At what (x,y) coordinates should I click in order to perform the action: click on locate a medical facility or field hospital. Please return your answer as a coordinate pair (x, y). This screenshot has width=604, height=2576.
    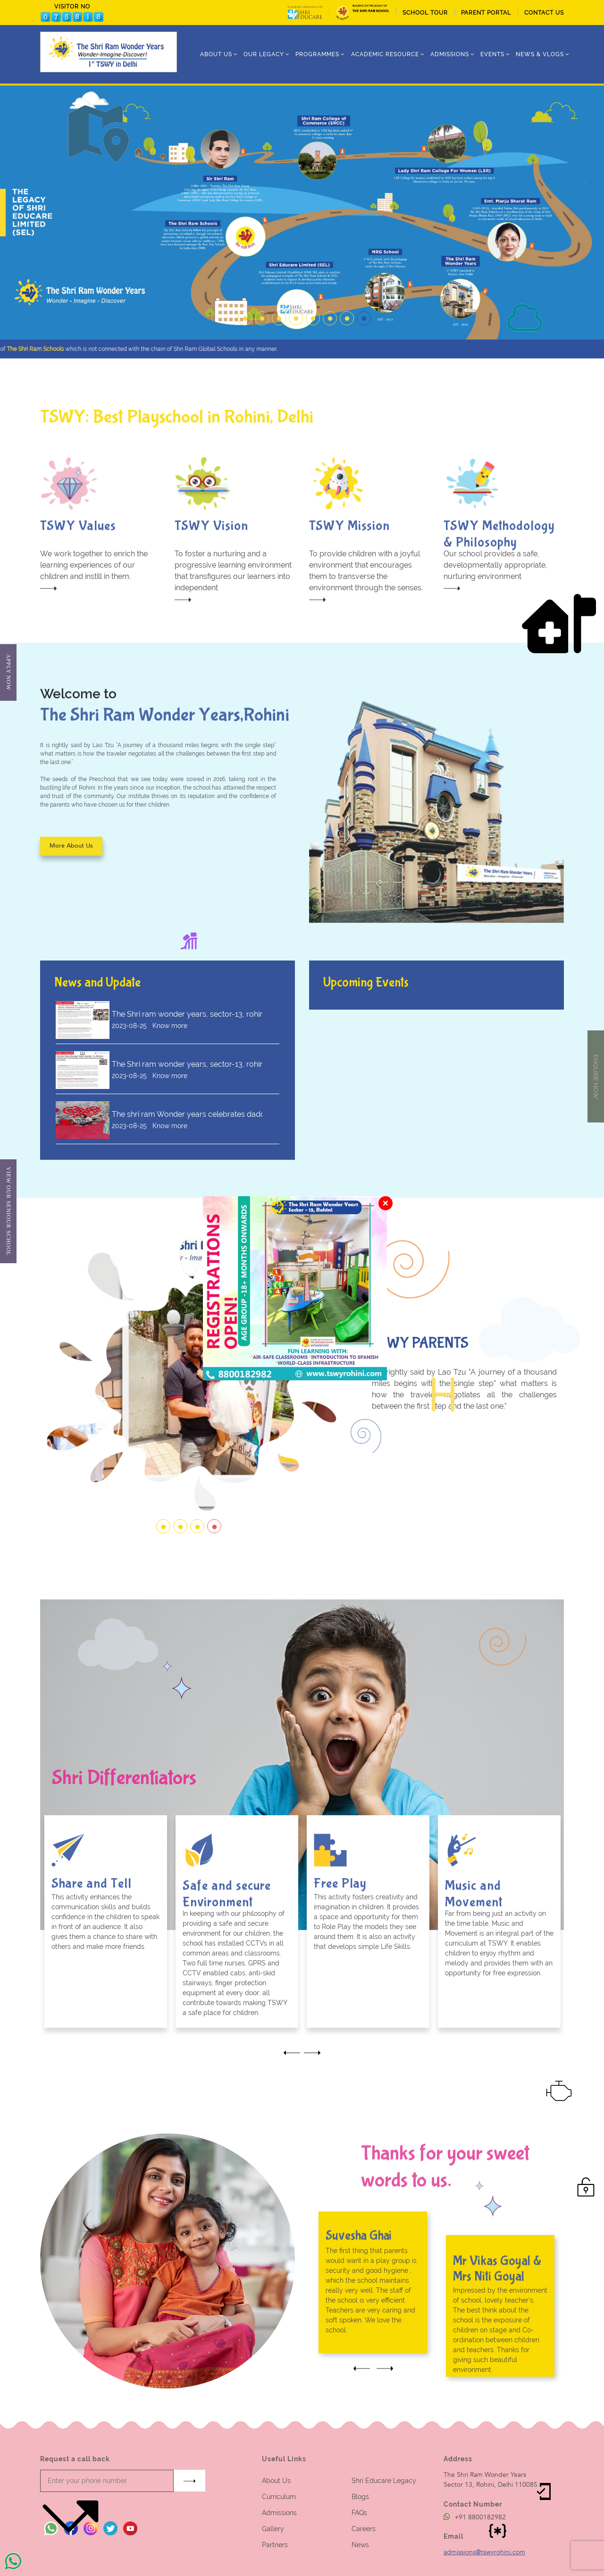
    Looking at the image, I should click on (559, 623).